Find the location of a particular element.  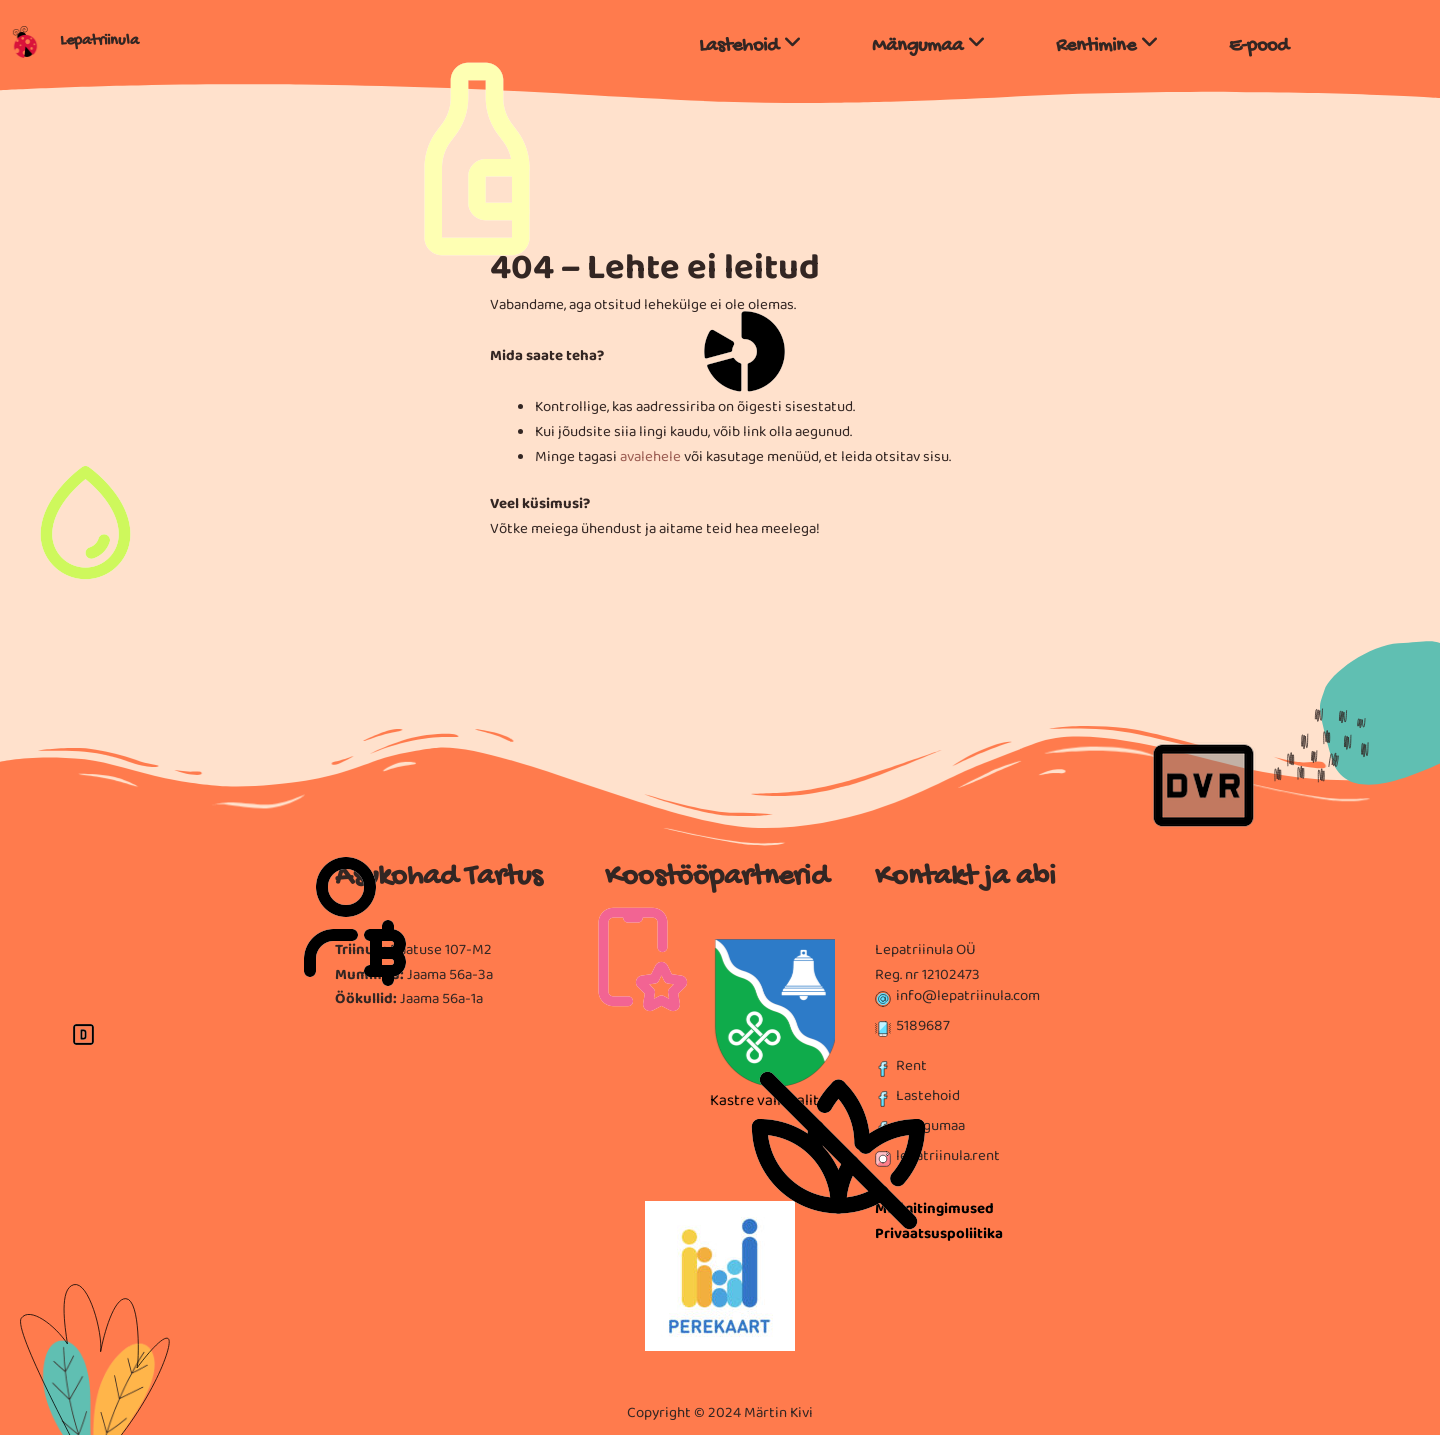

access DVR recordings is located at coordinates (1203, 785).